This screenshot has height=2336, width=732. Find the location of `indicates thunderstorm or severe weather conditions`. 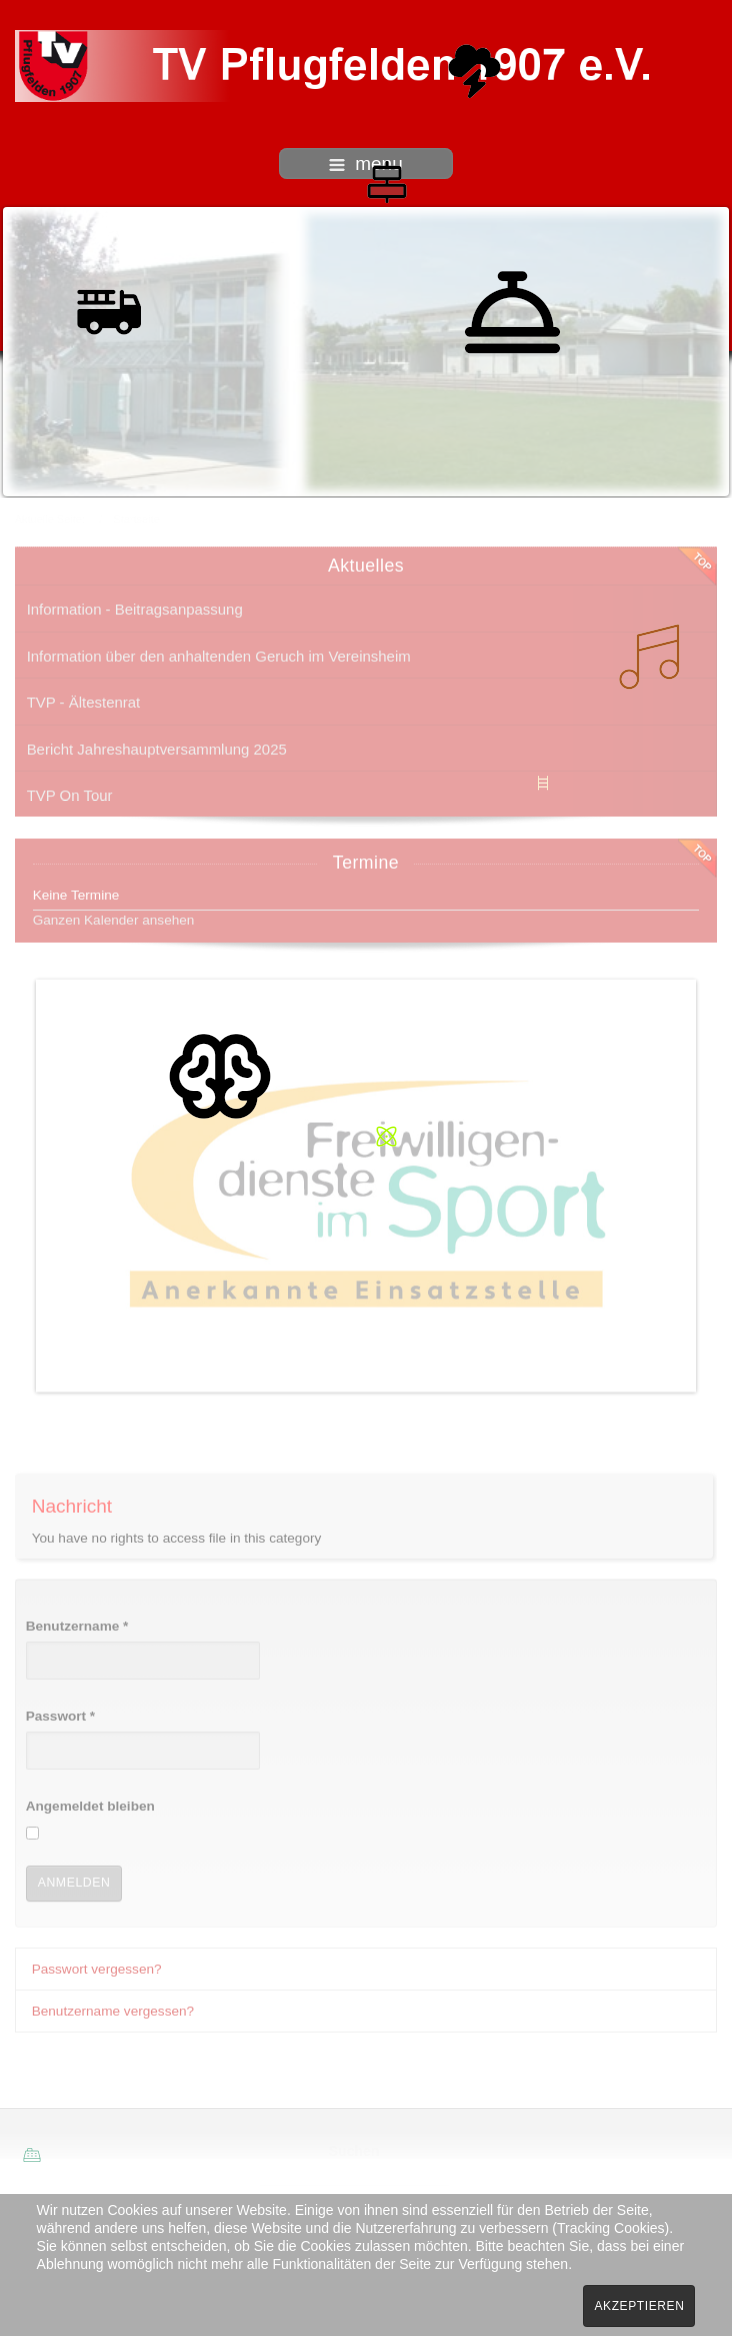

indicates thunderstorm or severe weather conditions is located at coordinates (474, 70).